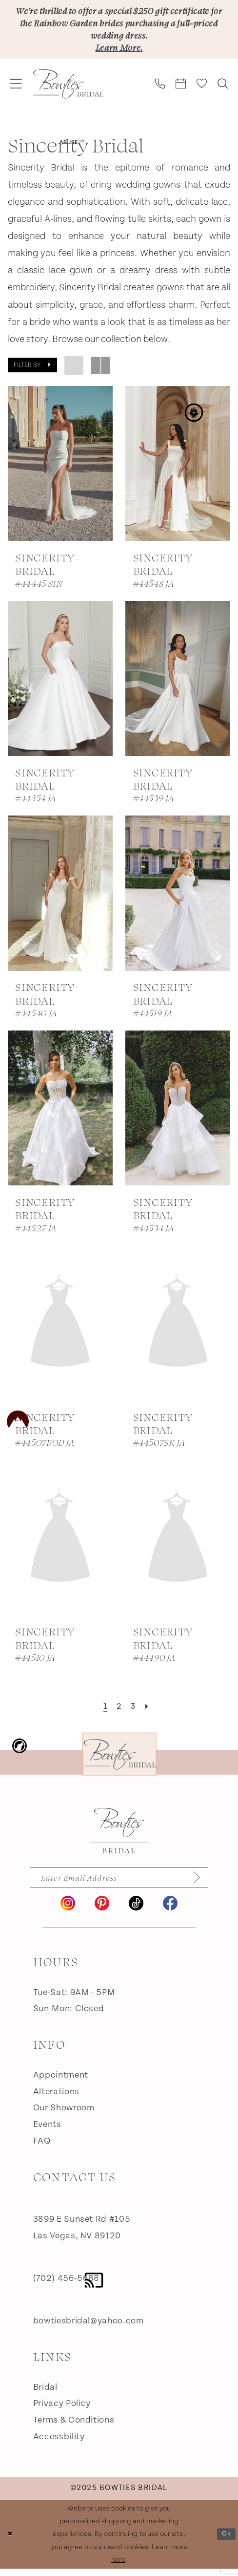  I want to click on creative commons sampling plus license indicator, so click(194, 412).